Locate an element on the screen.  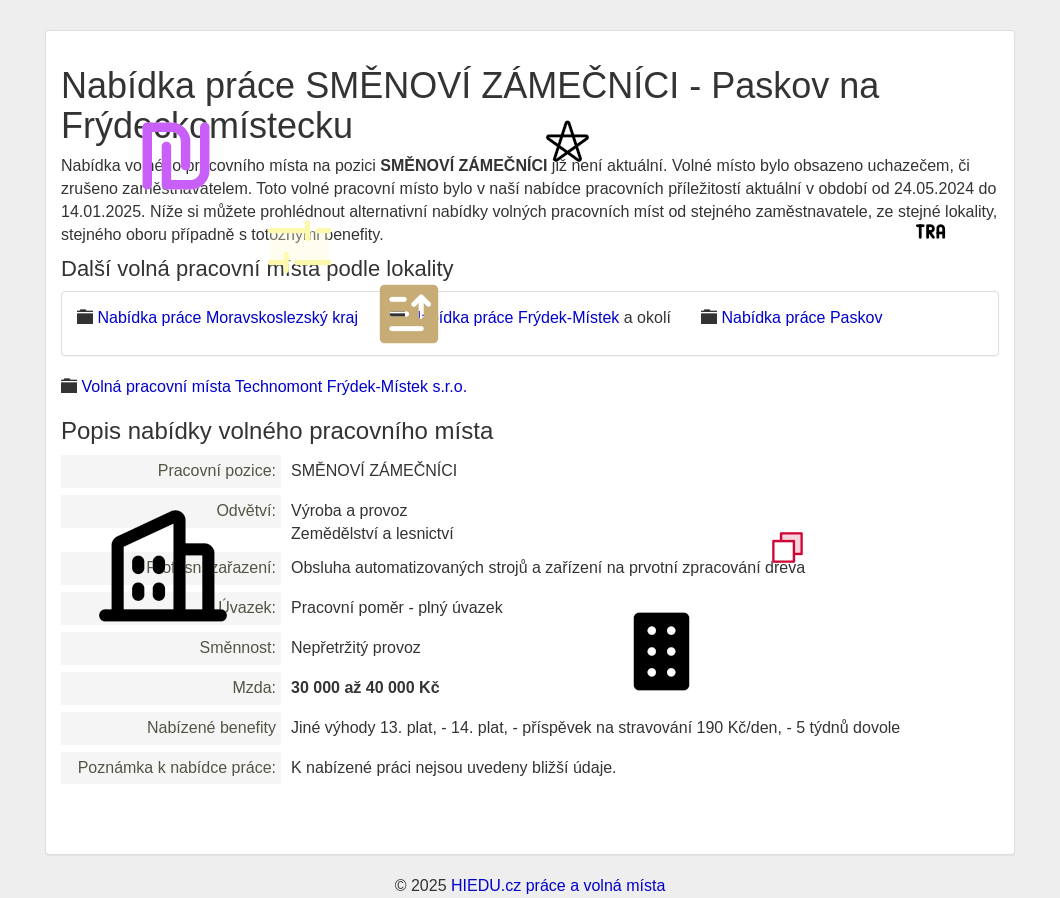
perform an HTTP TRACE request is located at coordinates (930, 231).